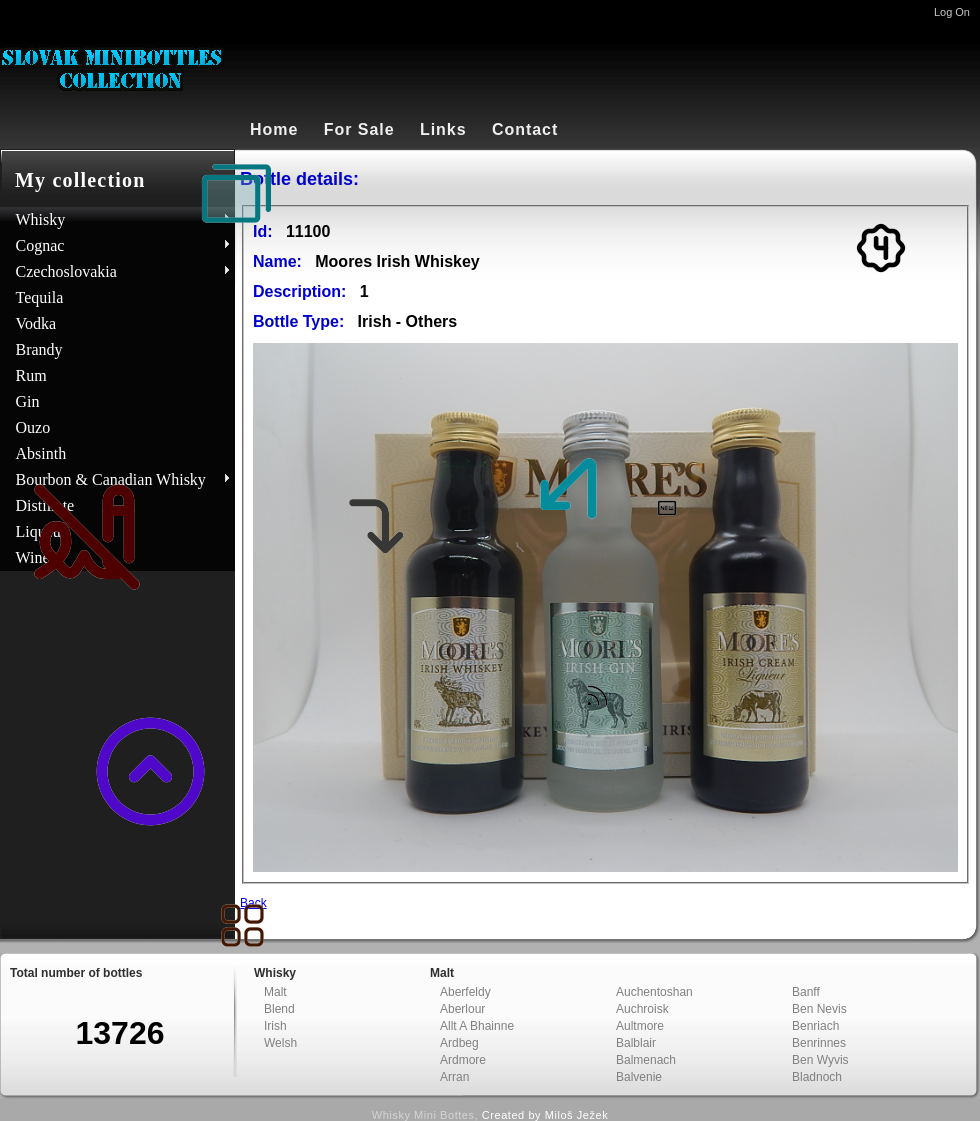 This screenshot has width=980, height=1121. Describe the element at coordinates (374, 524) in the screenshot. I see `move content to the right and down` at that location.